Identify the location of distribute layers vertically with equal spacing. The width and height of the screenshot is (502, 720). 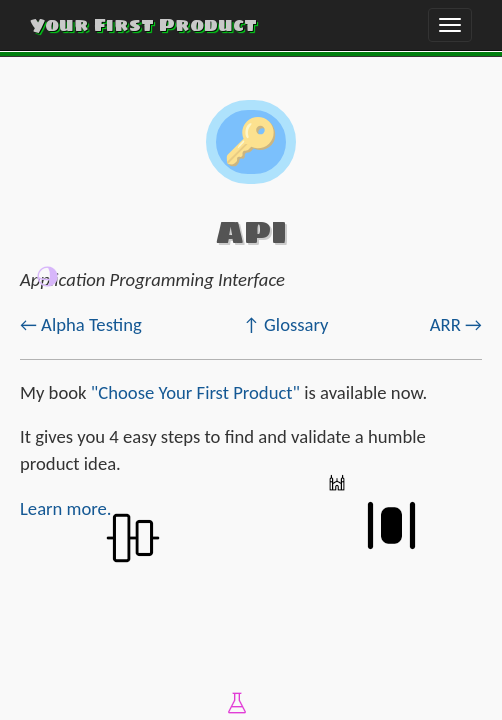
(391, 525).